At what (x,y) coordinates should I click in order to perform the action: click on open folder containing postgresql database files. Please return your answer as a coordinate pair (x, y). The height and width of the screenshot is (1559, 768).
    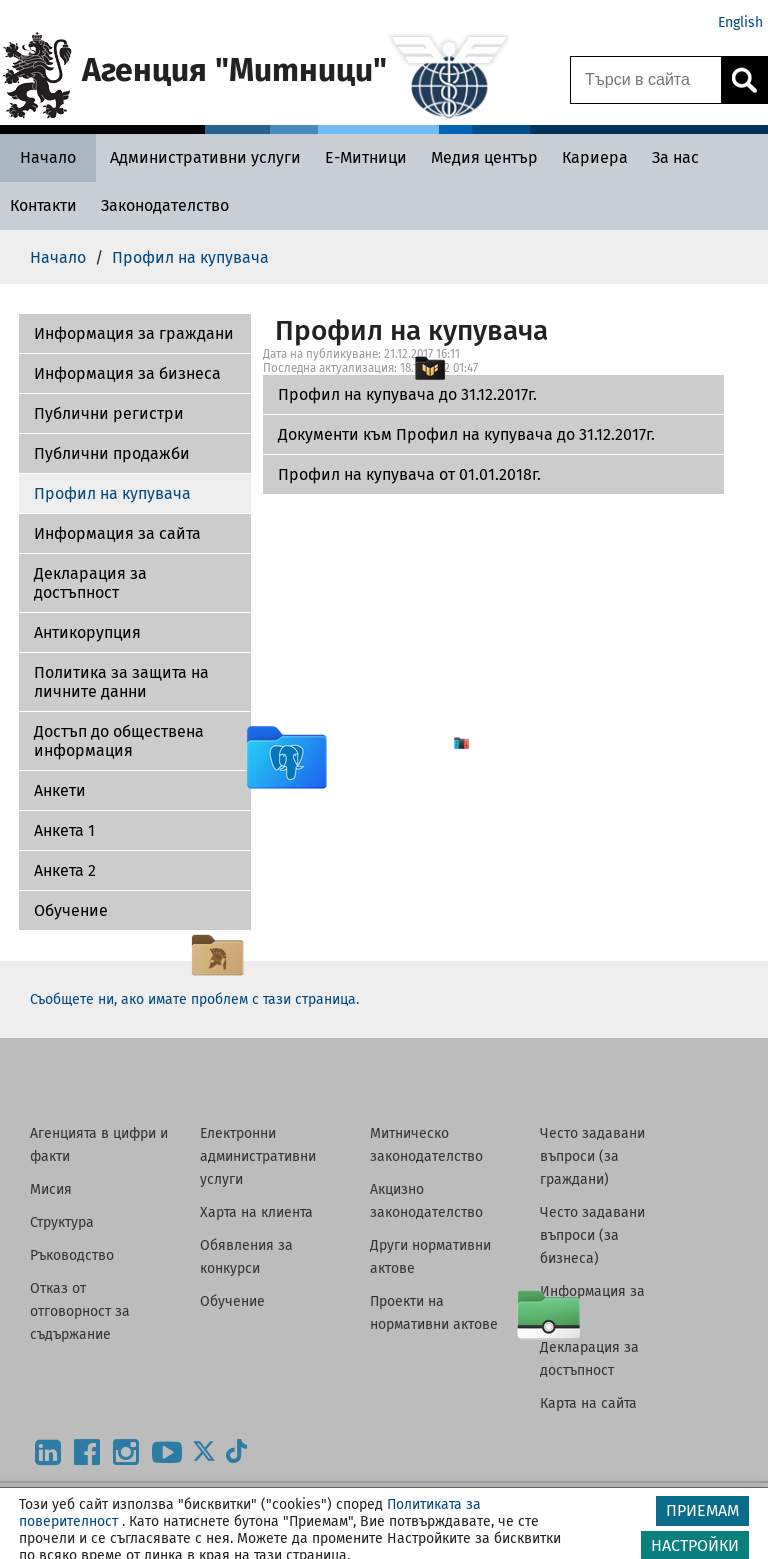
    Looking at the image, I should click on (286, 759).